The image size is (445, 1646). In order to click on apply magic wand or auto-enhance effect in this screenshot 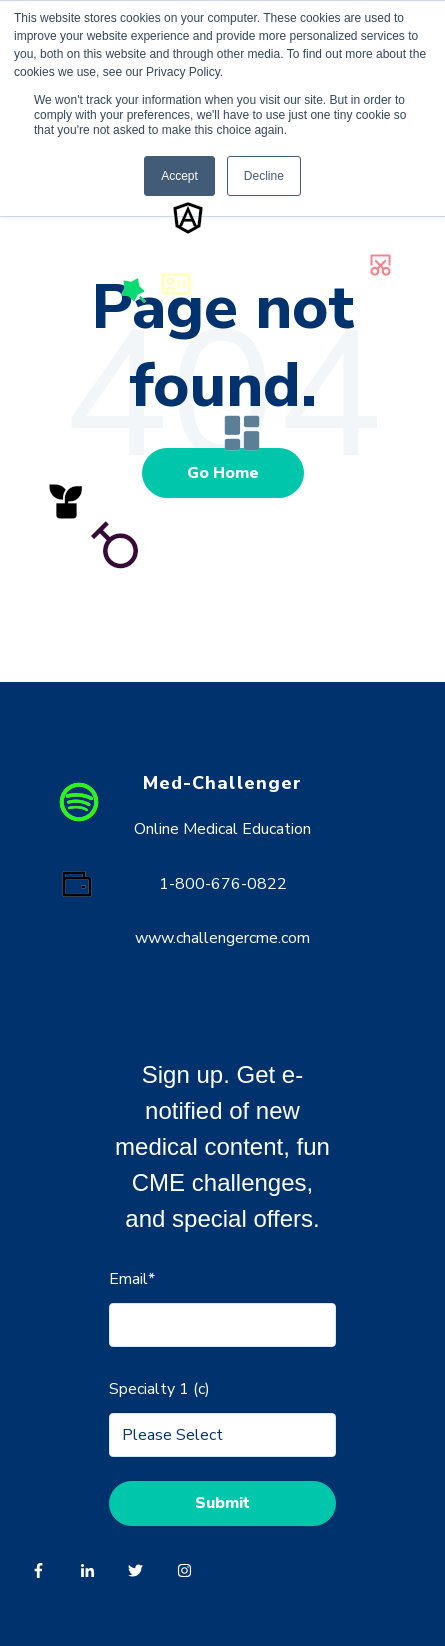, I will do `click(133, 290)`.